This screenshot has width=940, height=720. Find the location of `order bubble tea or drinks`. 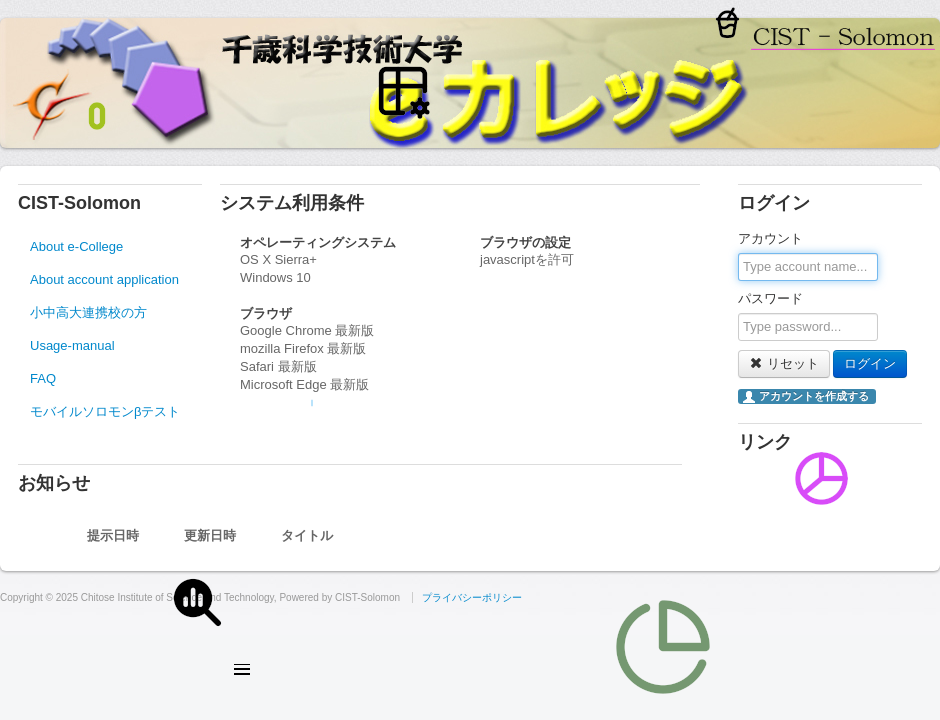

order bubble tea or drinks is located at coordinates (727, 23).